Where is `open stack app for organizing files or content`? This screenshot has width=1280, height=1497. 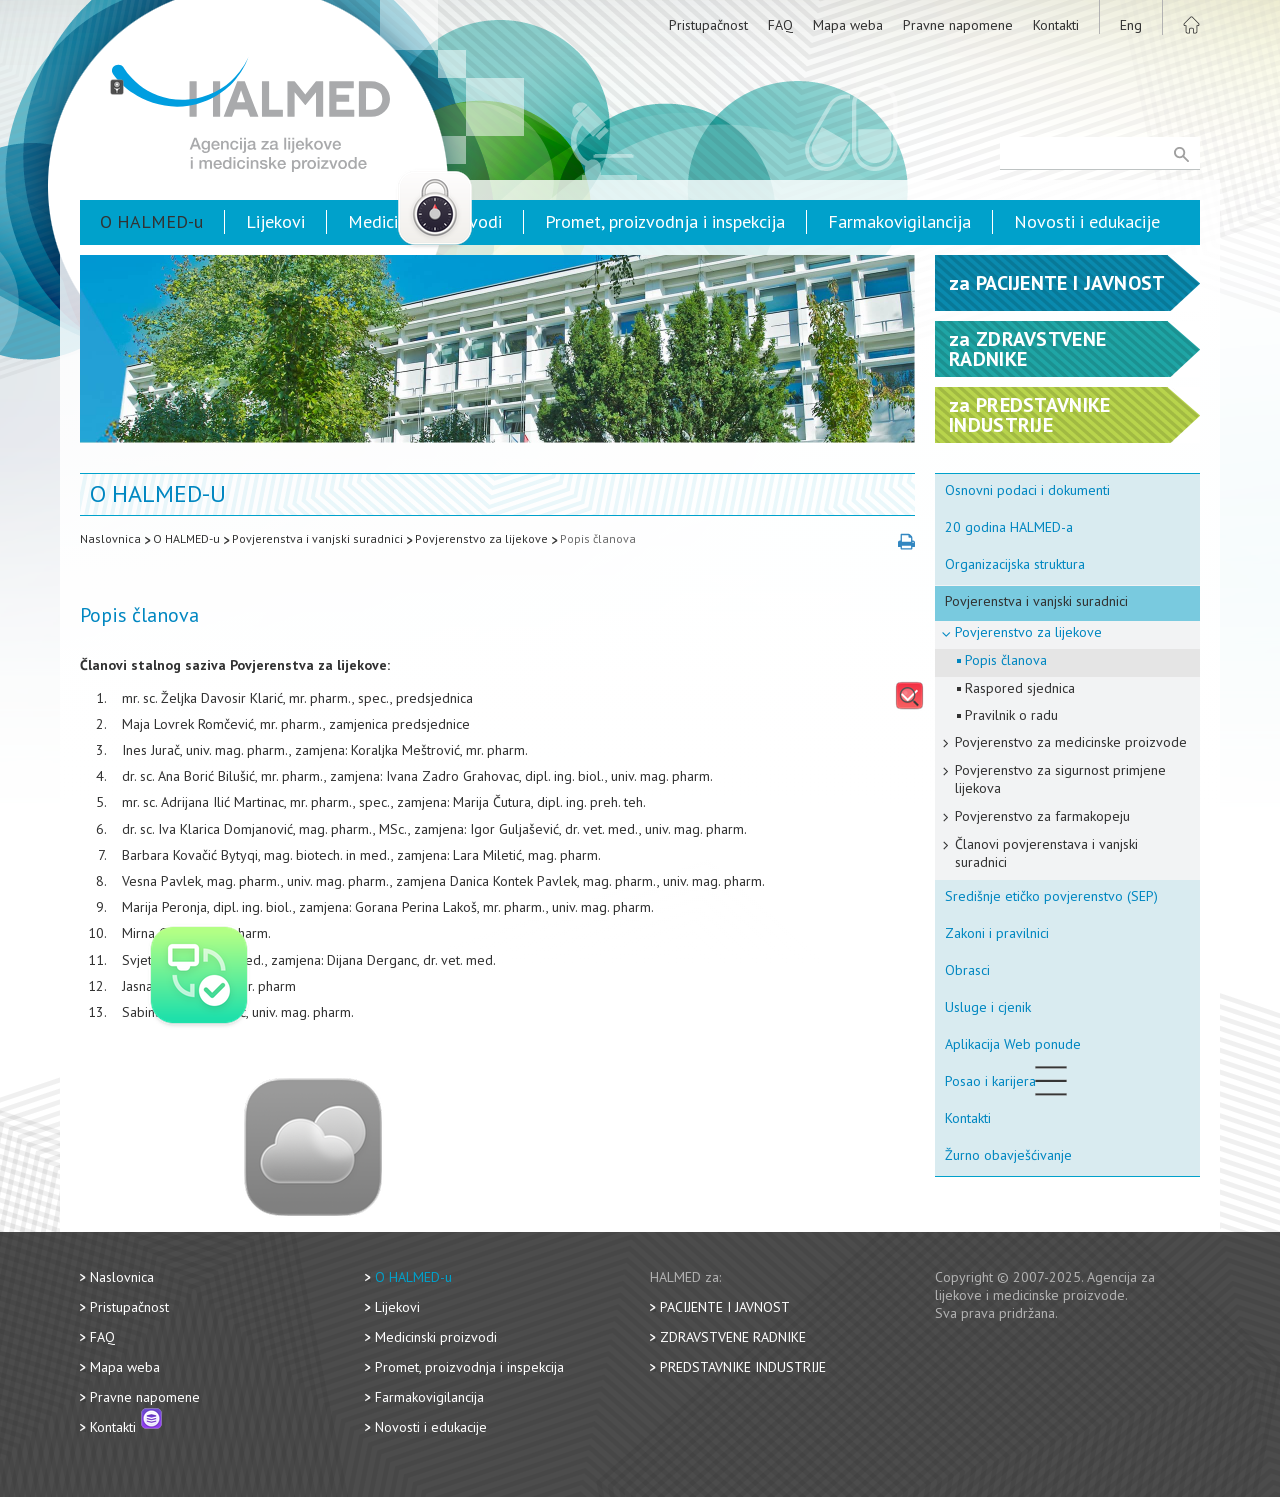
open stack app for organizing files or content is located at coordinates (151, 1418).